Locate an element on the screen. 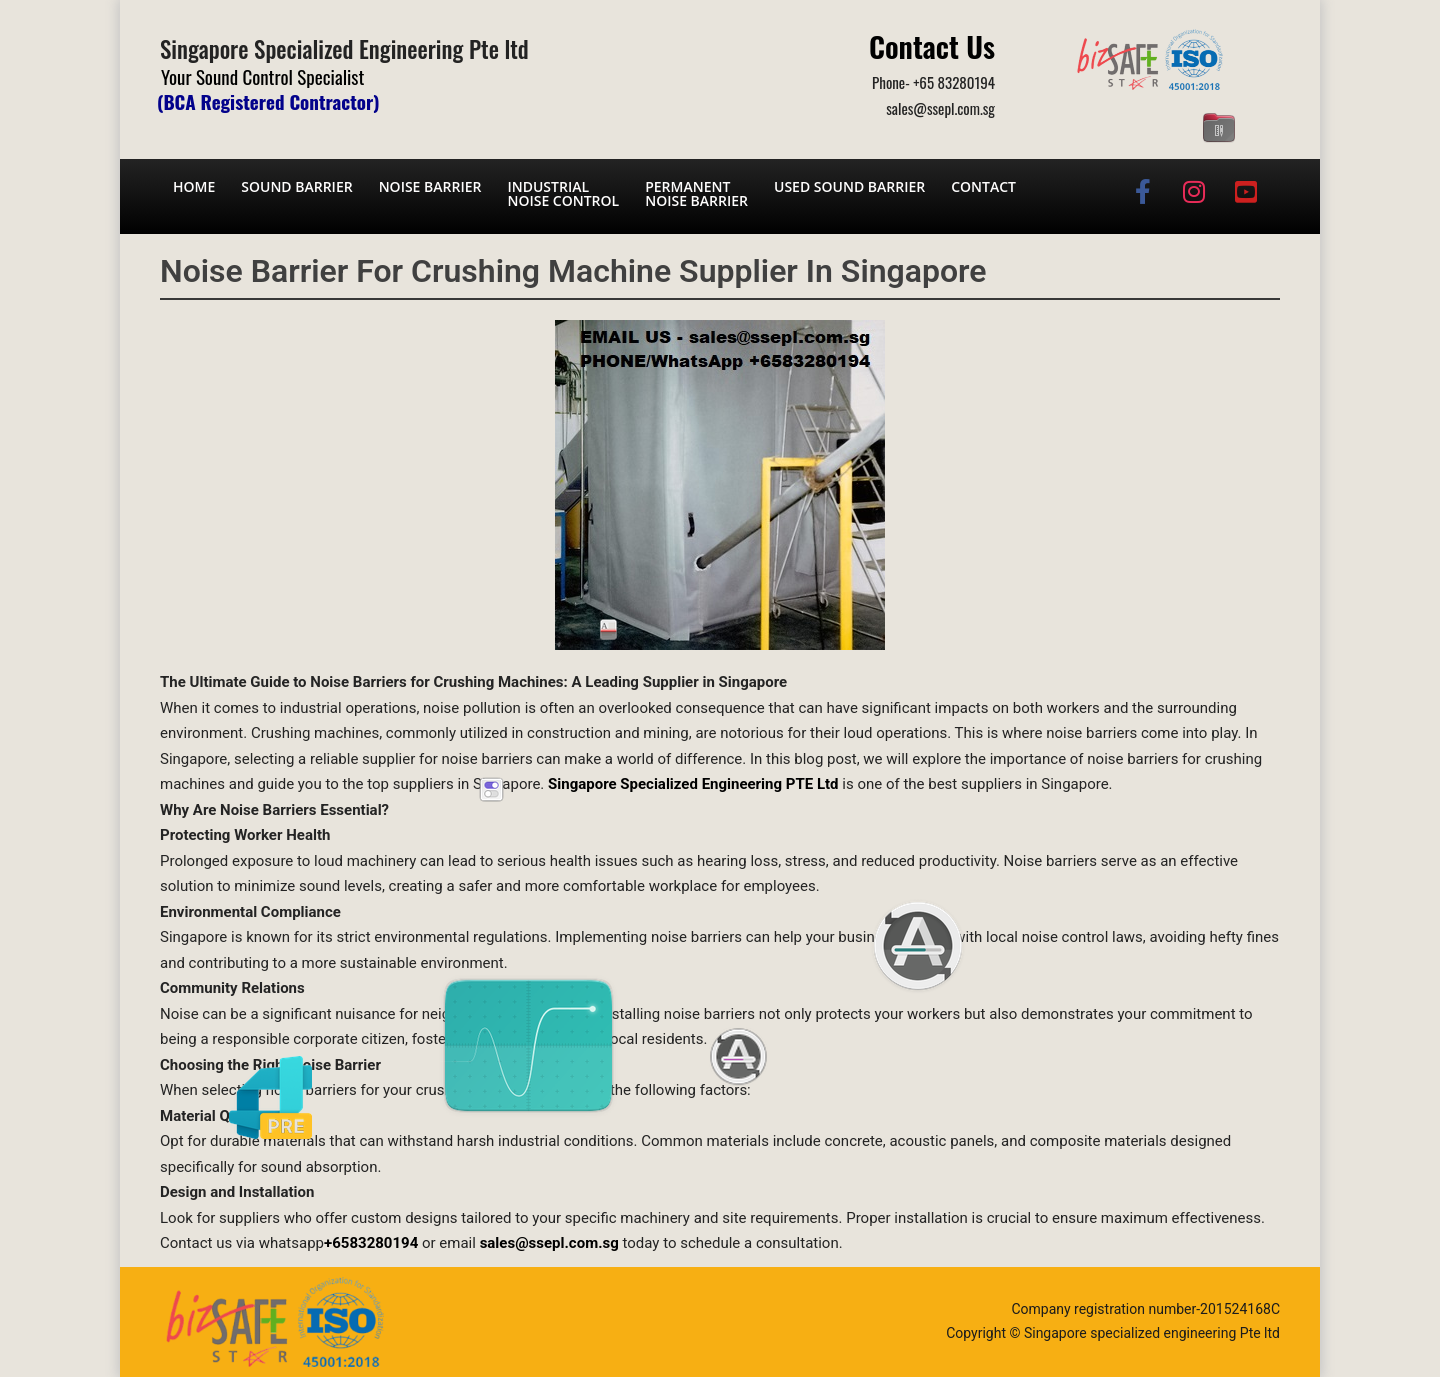  open visual blend preview application is located at coordinates (270, 1097).